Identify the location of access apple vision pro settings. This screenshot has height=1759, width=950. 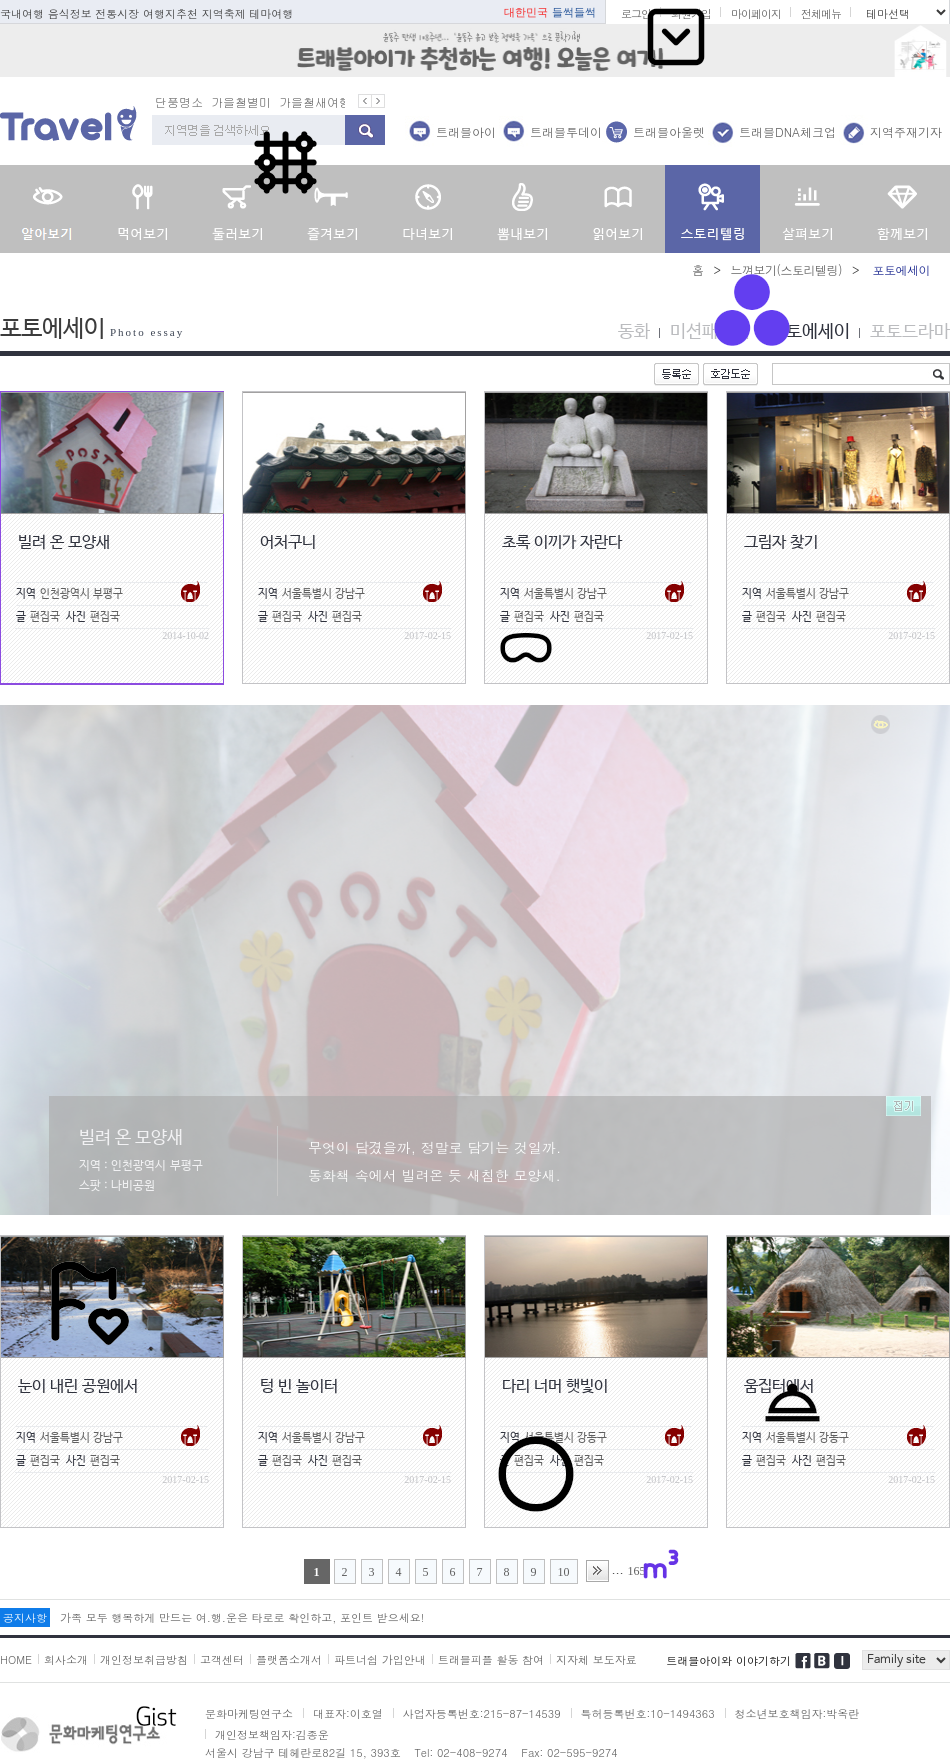
(526, 647).